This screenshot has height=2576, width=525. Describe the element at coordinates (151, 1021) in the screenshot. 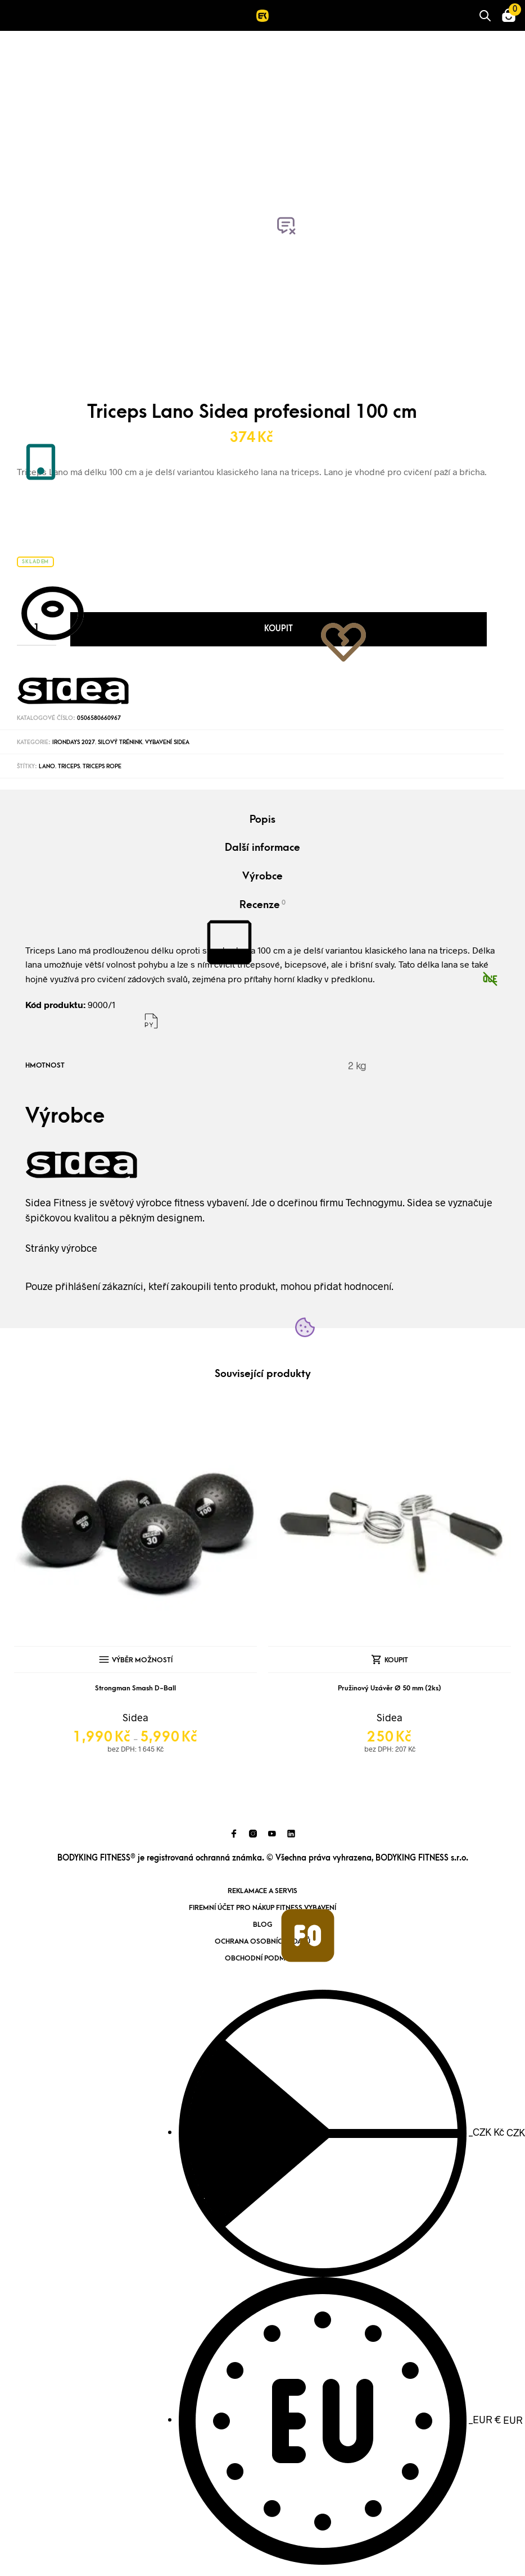

I see `open a python file` at that location.